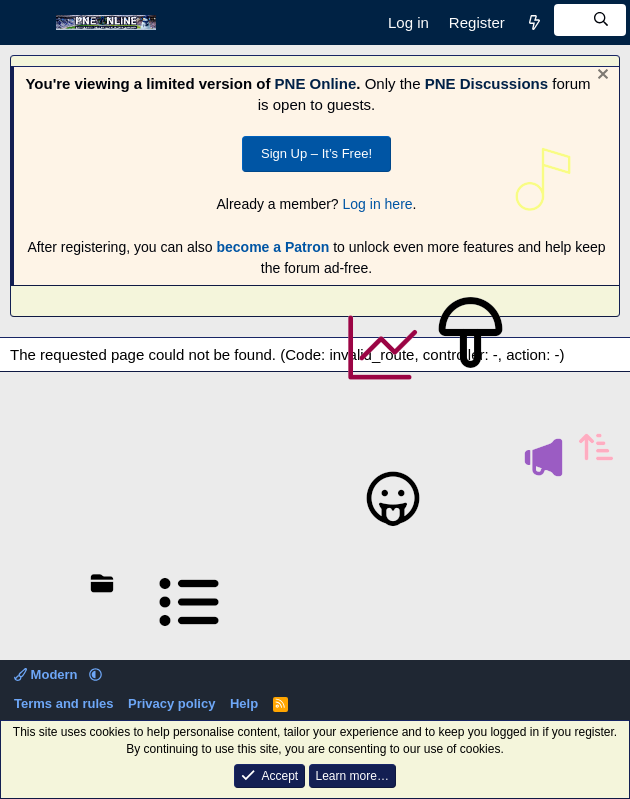  Describe the element at coordinates (393, 498) in the screenshot. I see `insert playful or silly emoji in message` at that location.